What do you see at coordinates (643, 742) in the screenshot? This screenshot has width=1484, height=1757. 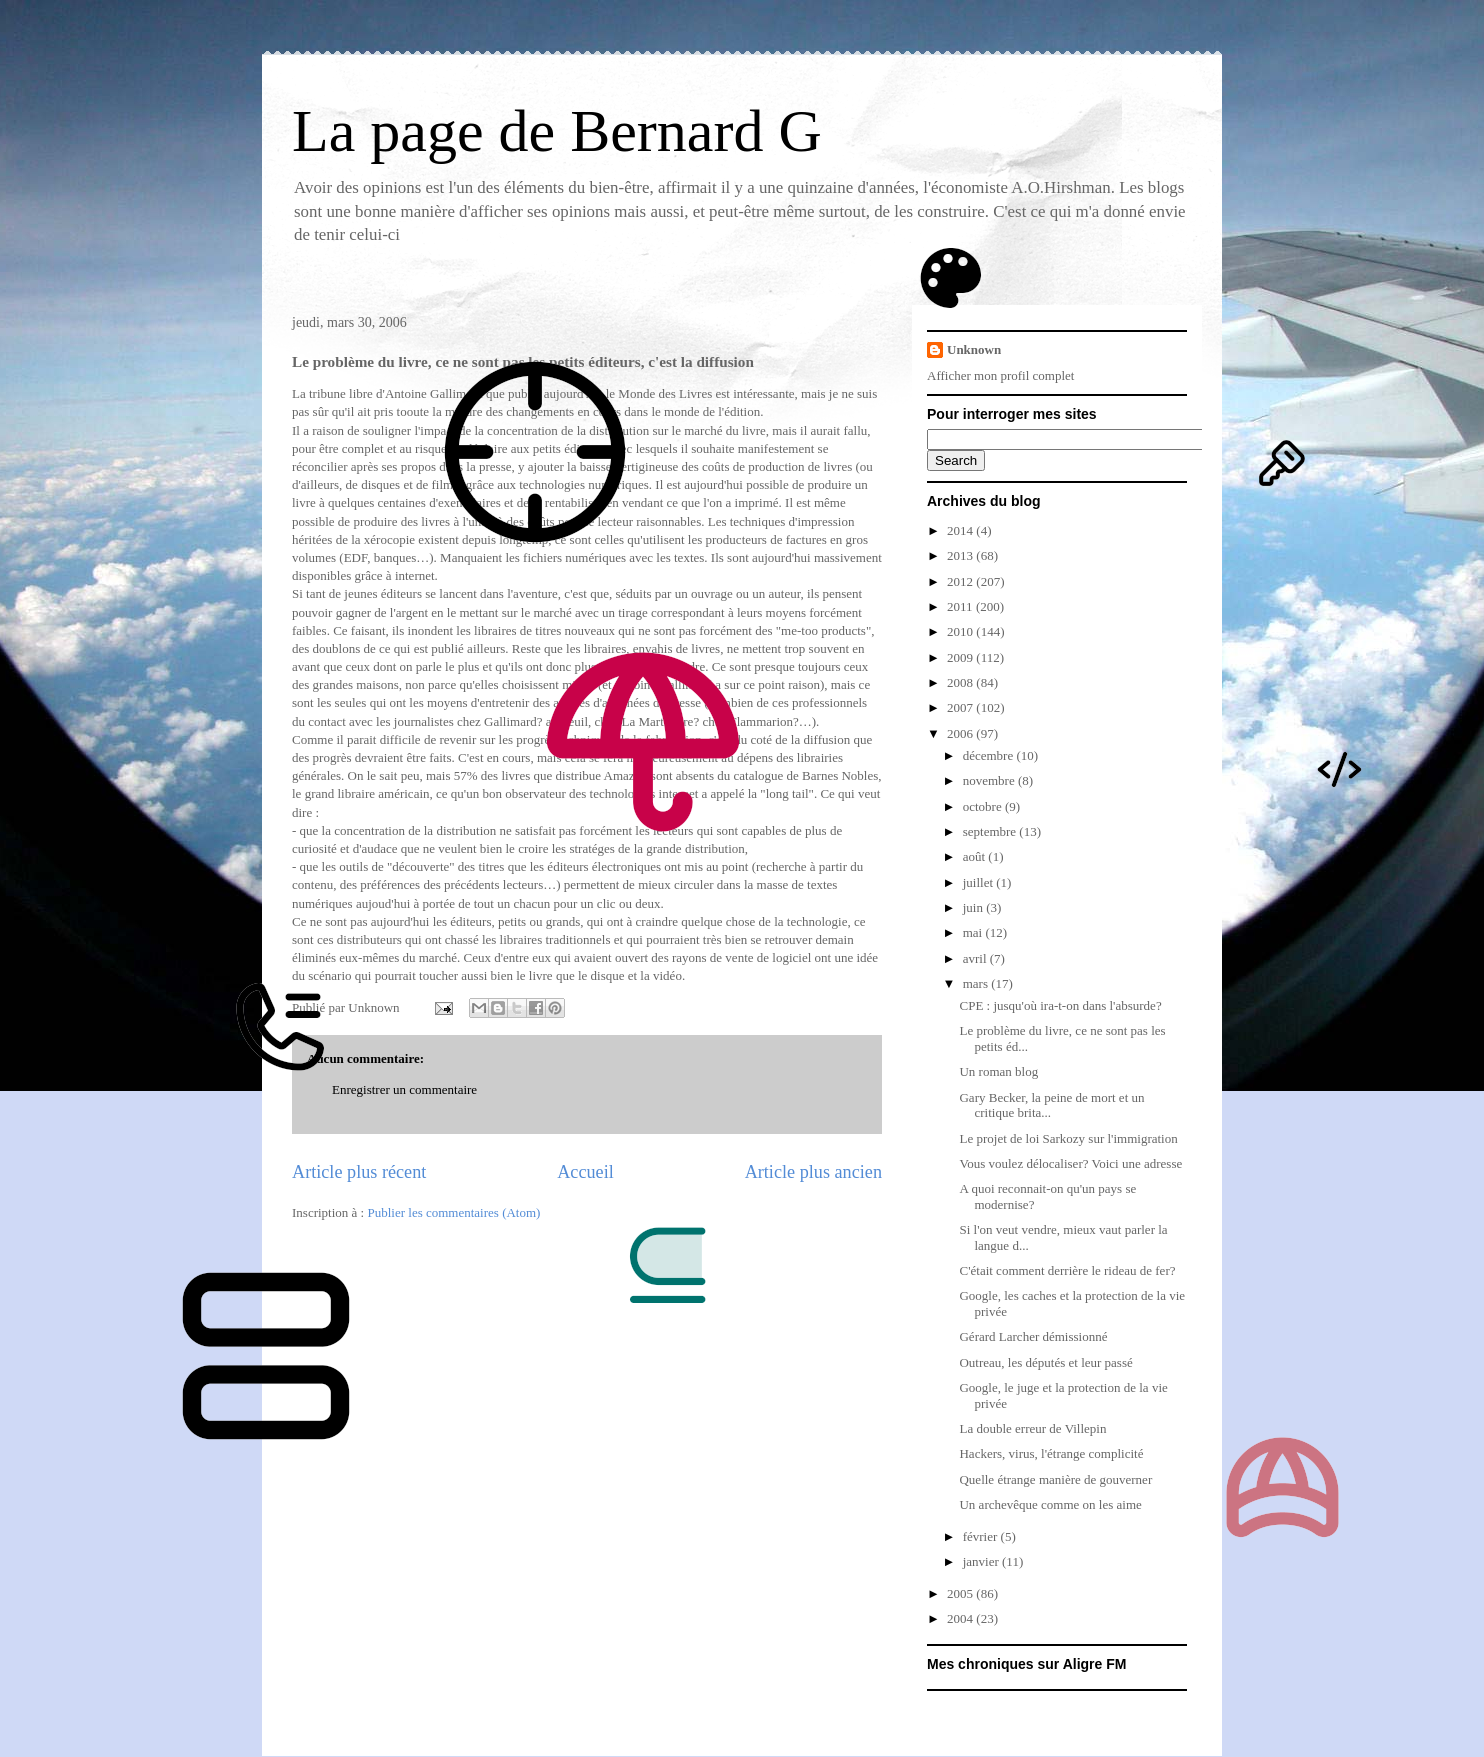 I see `view weather protection or rain forecast` at bounding box center [643, 742].